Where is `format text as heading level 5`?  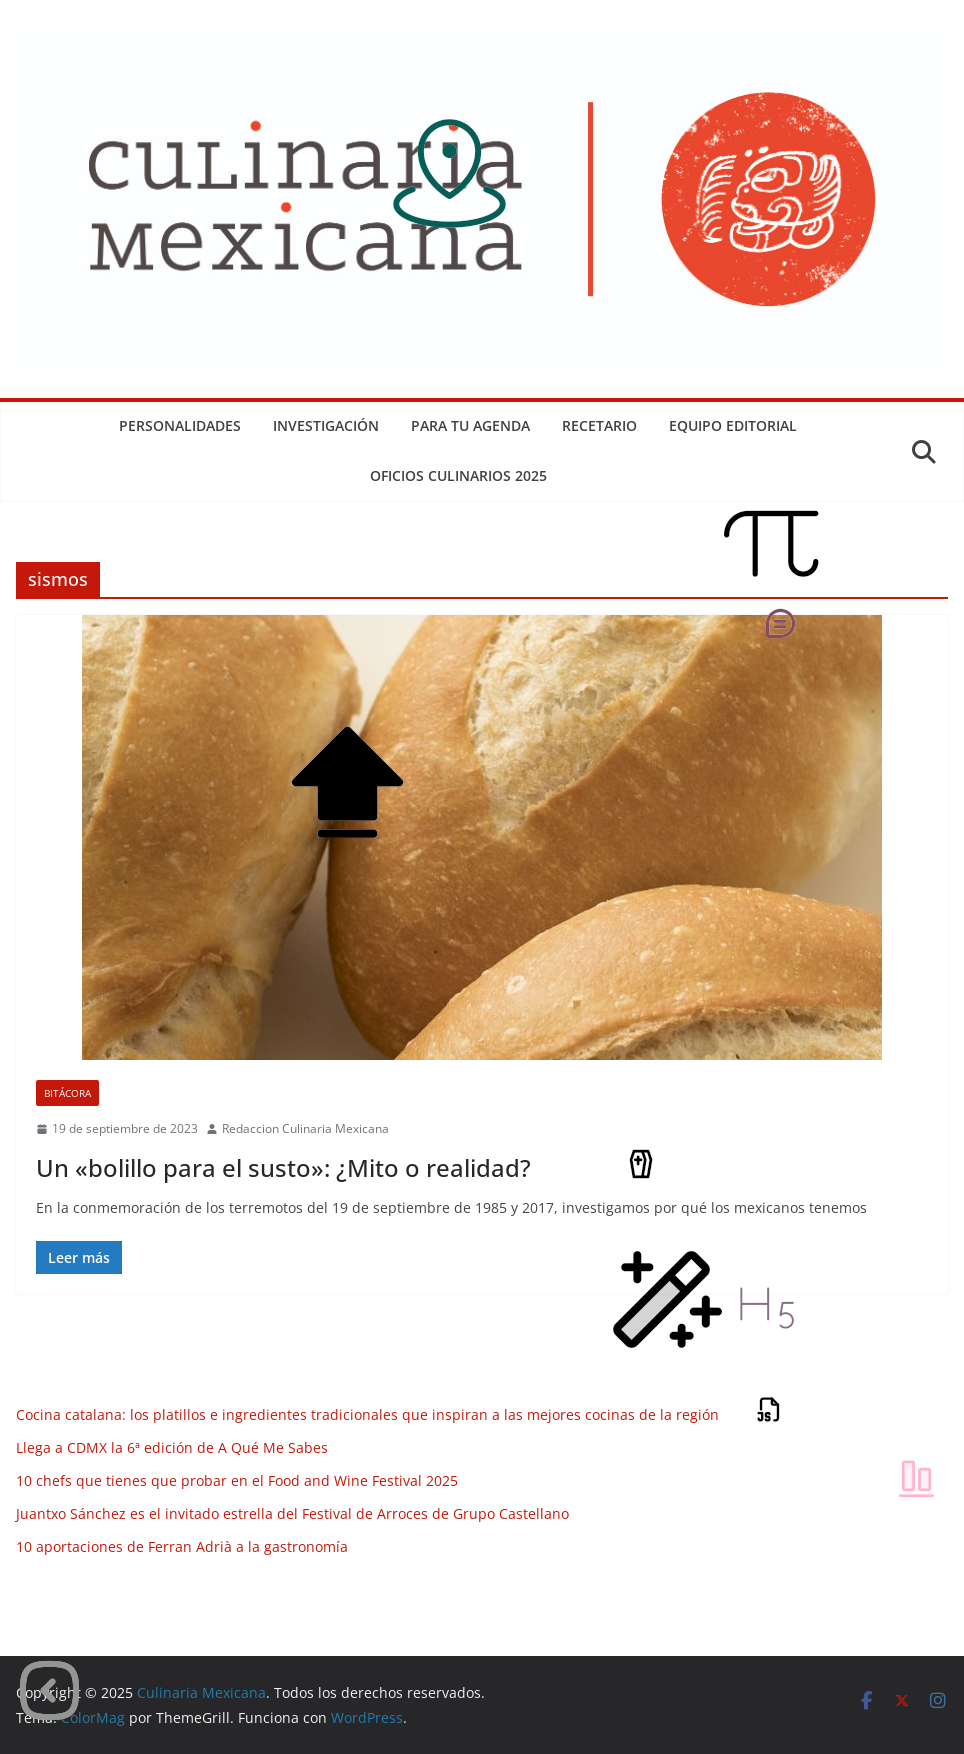
format text as heading level 5 is located at coordinates (764, 1307).